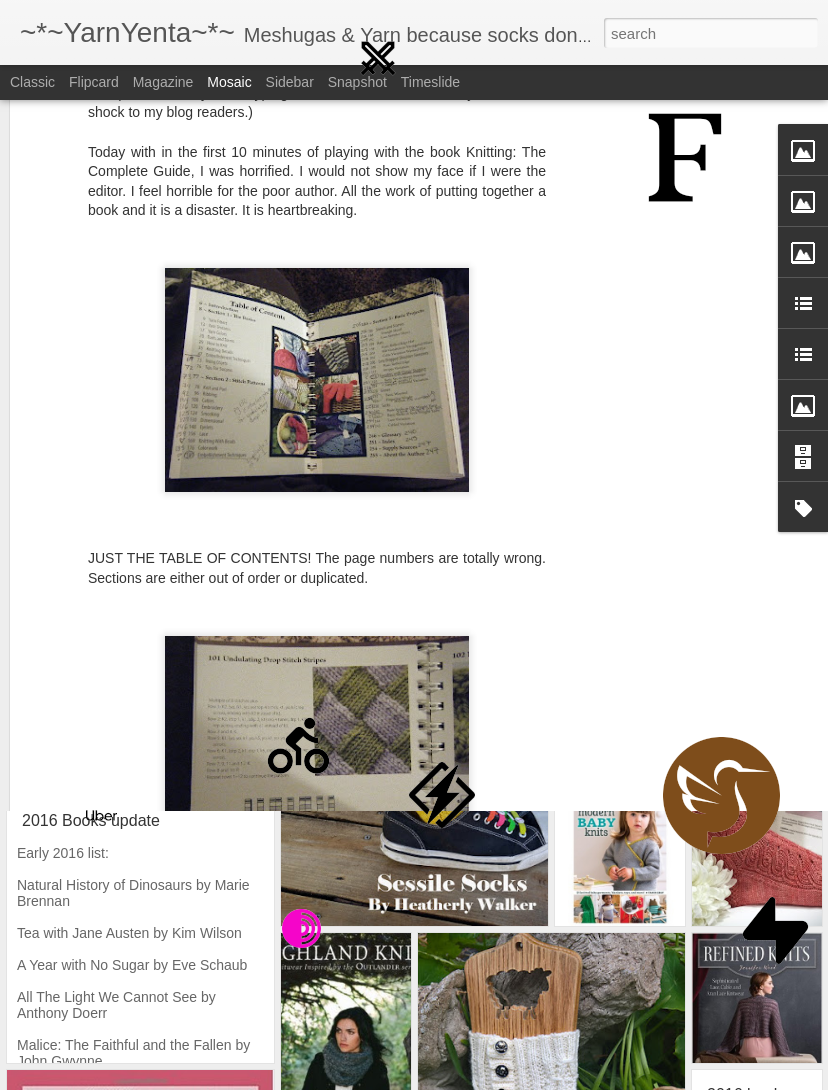 This screenshot has height=1090, width=828. What do you see at coordinates (685, 155) in the screenshot?
I see `switch to sans-serif font style` at bounding box center [685, 155].